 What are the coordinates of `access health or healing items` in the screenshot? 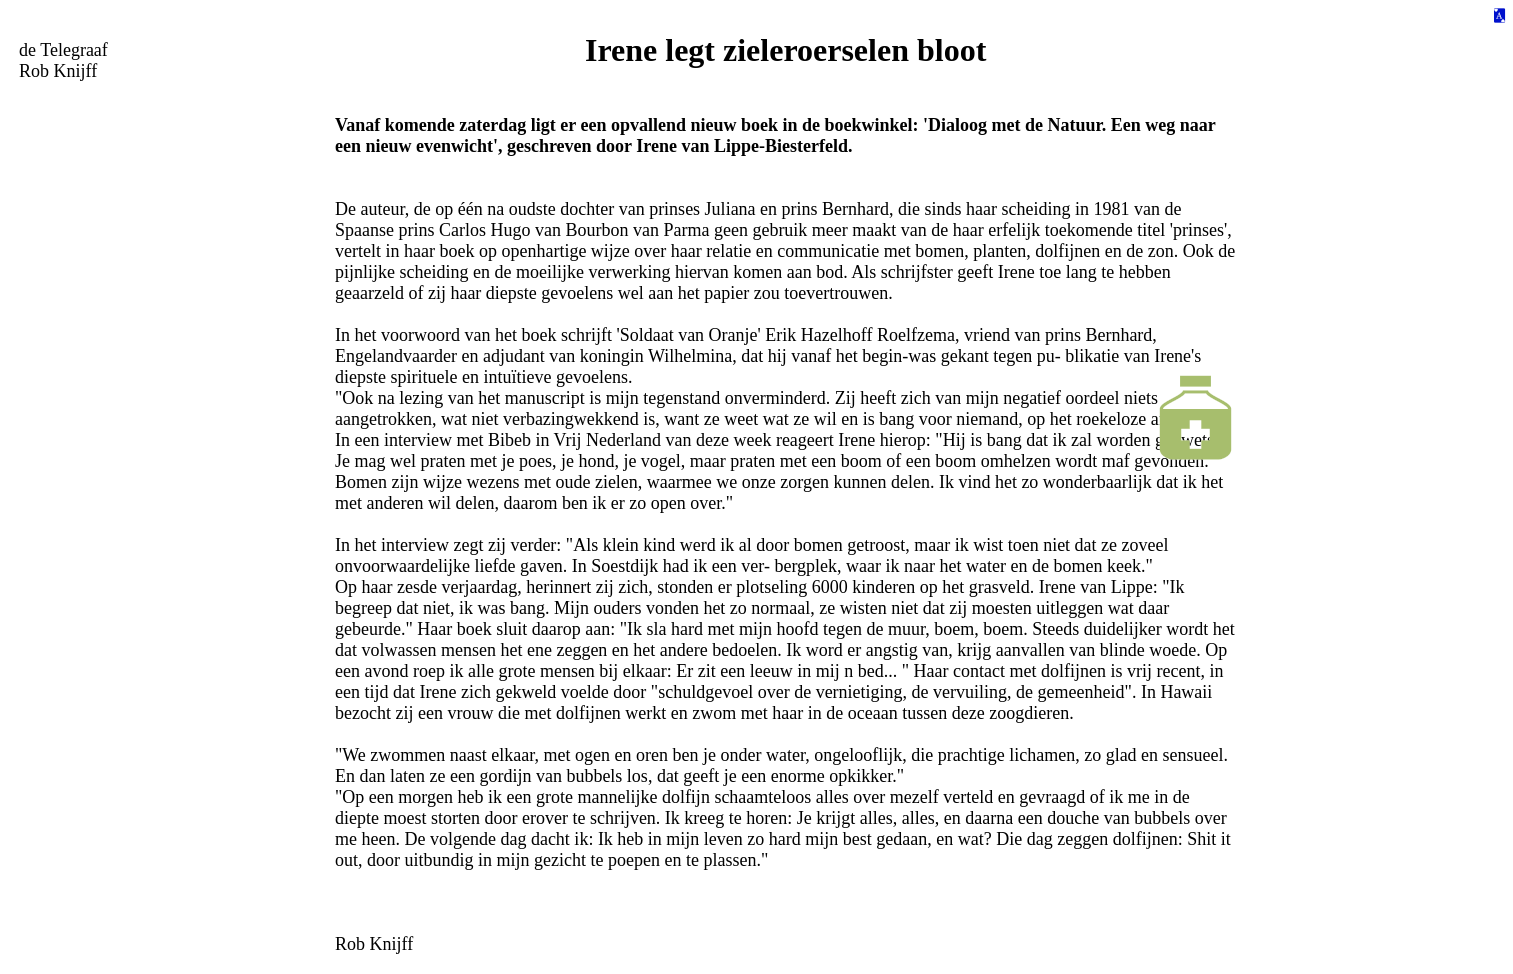 It's located at (1195, 417).